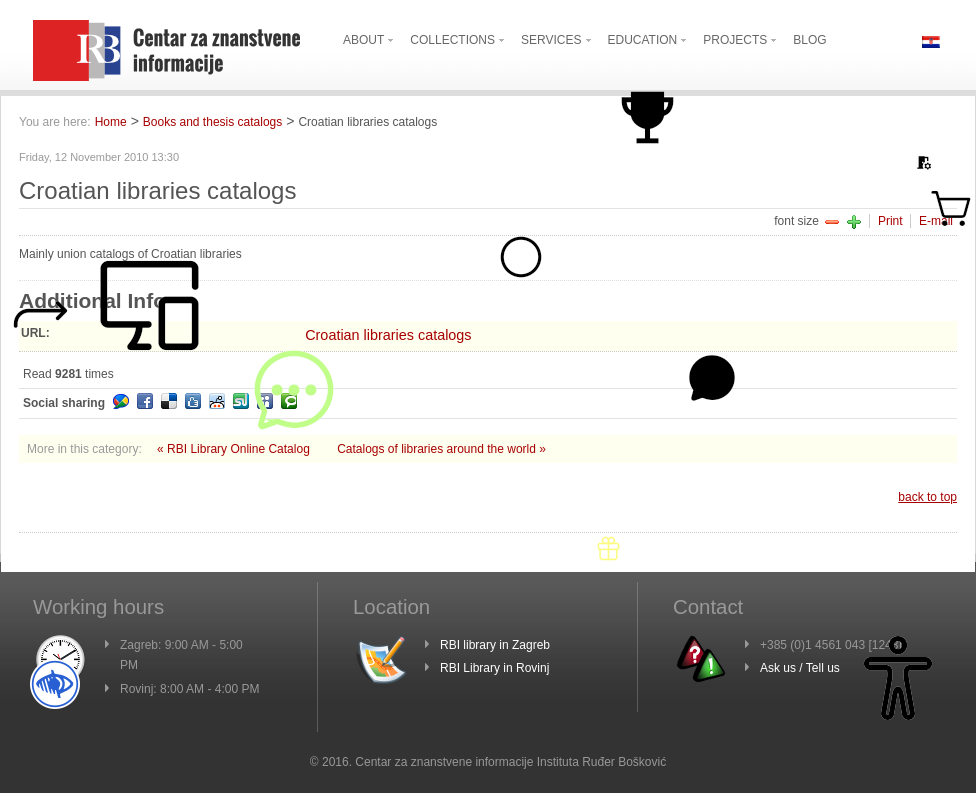 This screenshot has width=976, height=793. What do you see at coordinates (712, 378) in the screenshot?
I see `open chat or messaging` at bounding box center [712, 378].